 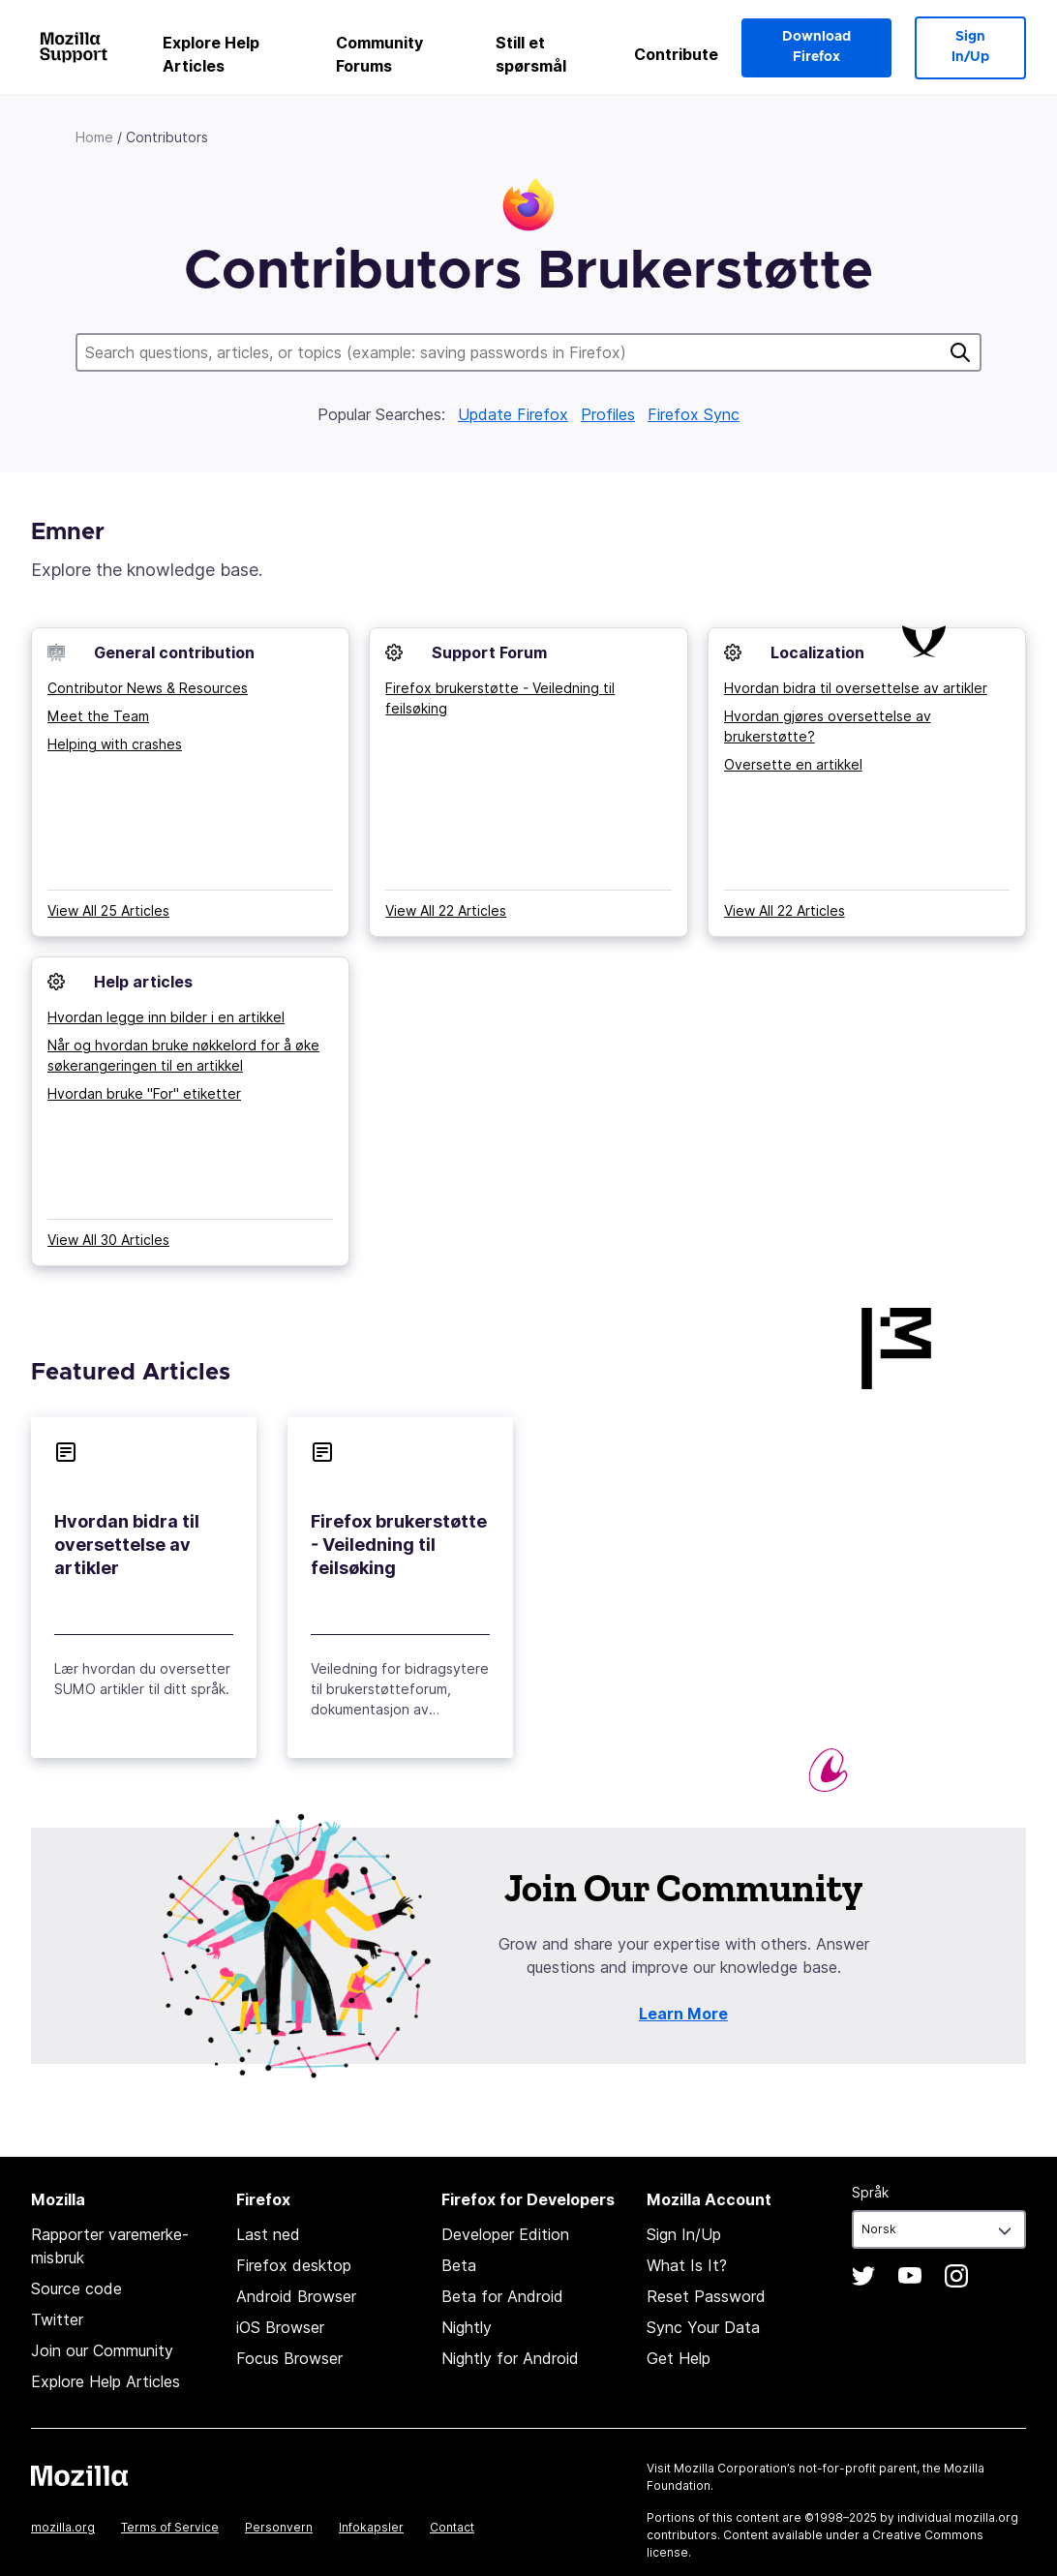 What do you see at coordinates (828, 1770) in the screenshot?
I see `crewai logo` at bounding box center [828, 1770].